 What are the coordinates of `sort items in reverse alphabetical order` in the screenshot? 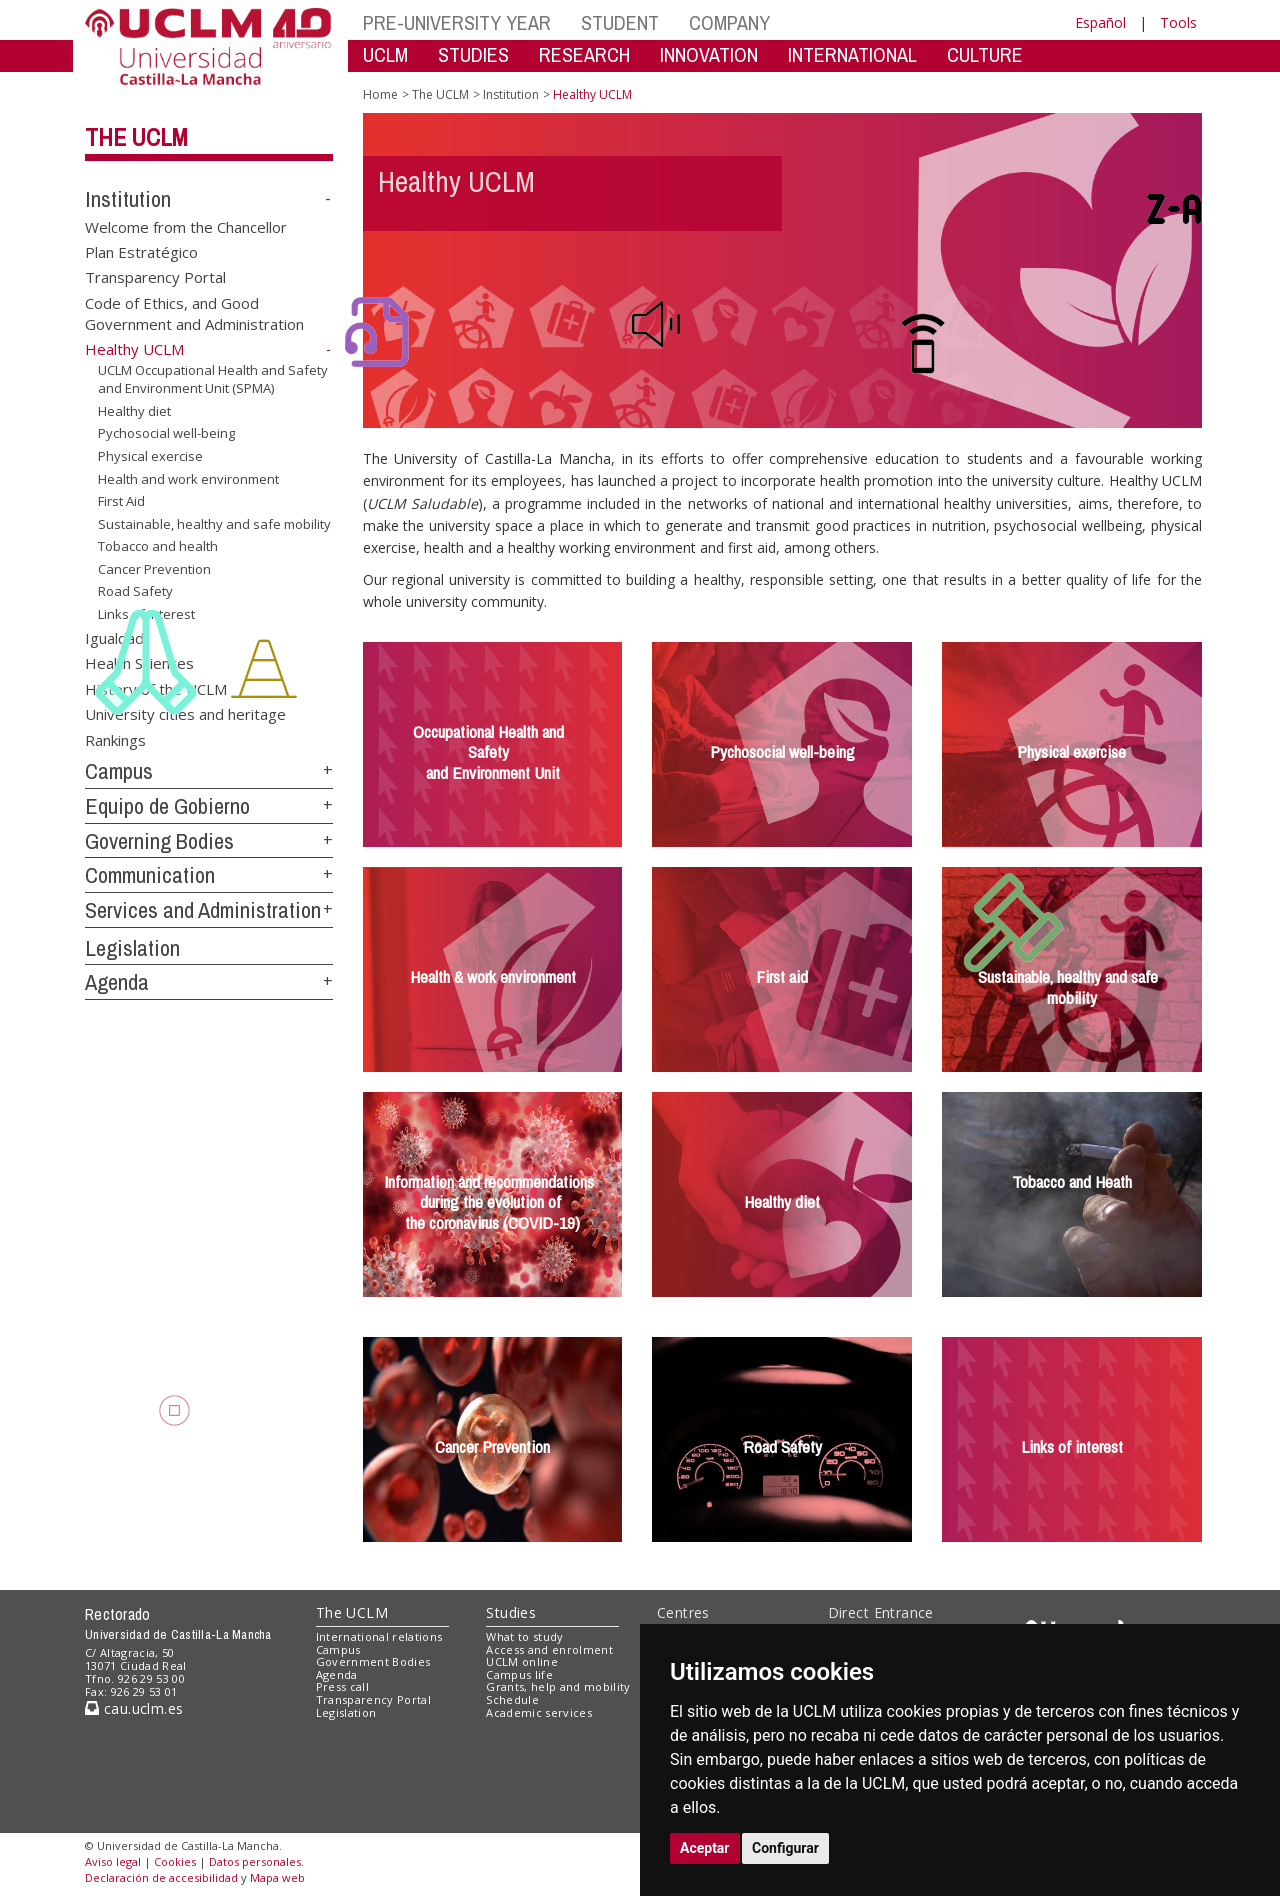 It's located at (1174, 209).